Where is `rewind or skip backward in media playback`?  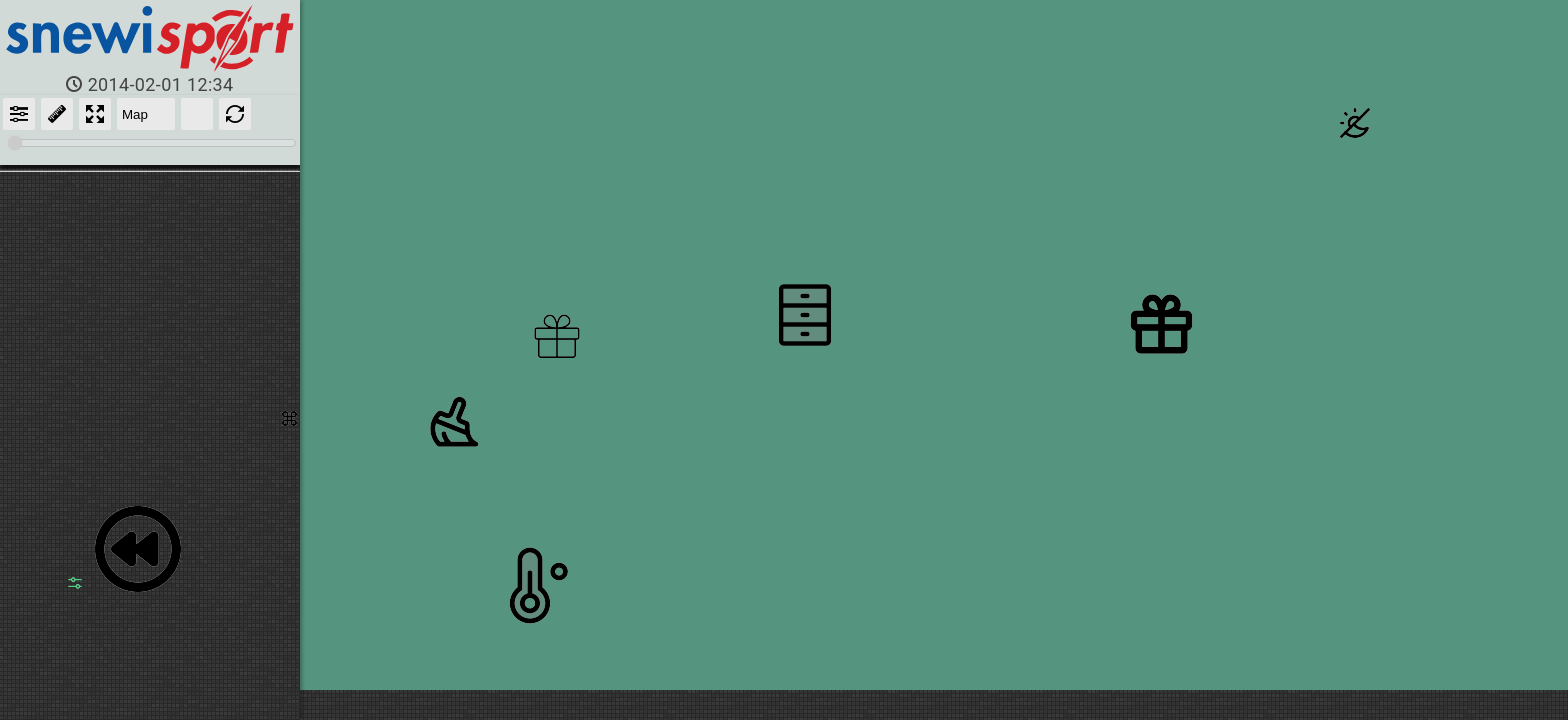 rewind or skip backward in media playback is located at coordinates (138, 549).